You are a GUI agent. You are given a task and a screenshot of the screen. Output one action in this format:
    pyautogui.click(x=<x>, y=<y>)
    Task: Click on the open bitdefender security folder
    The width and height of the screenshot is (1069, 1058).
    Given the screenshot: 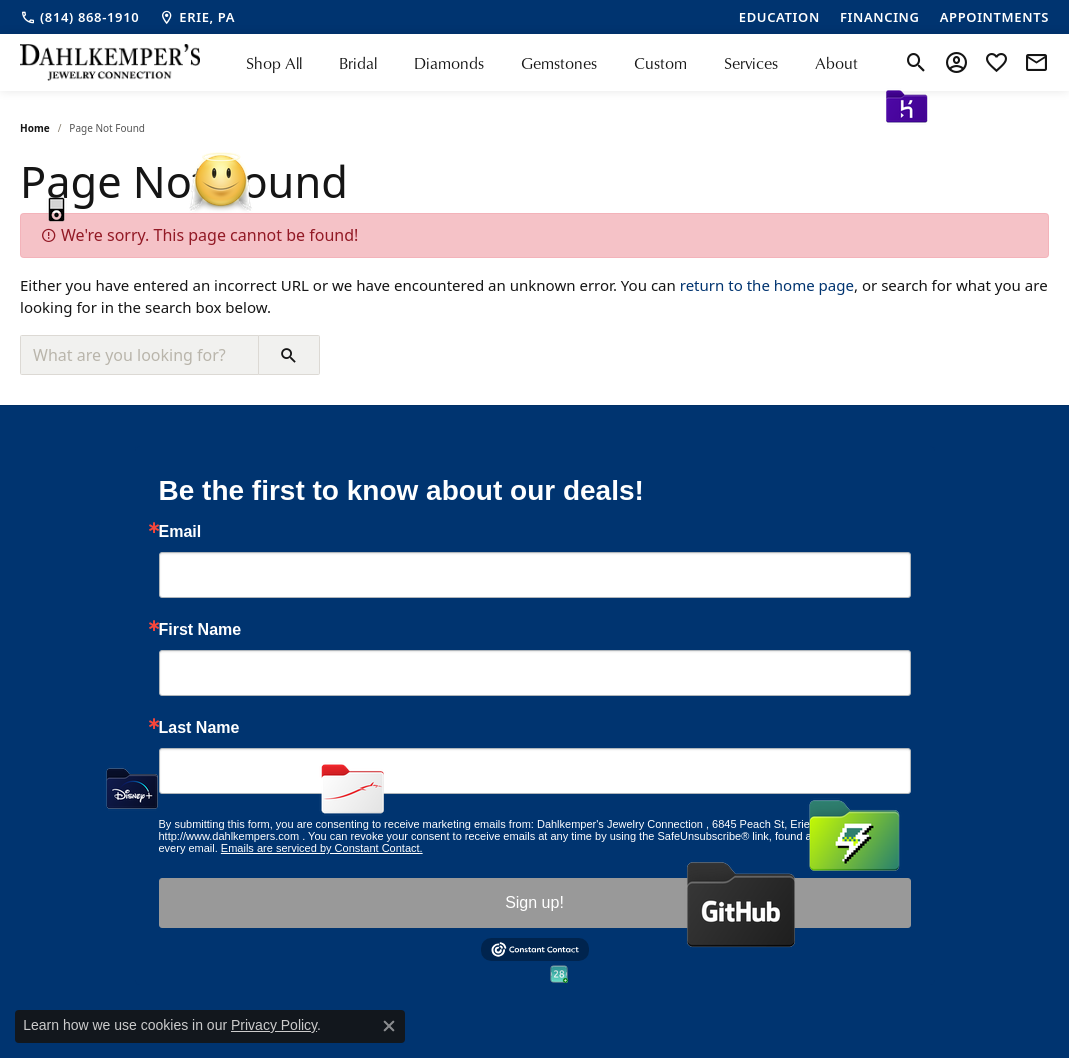 What is the action you would take?
    pyautogui.click(x=352, y=790)
    